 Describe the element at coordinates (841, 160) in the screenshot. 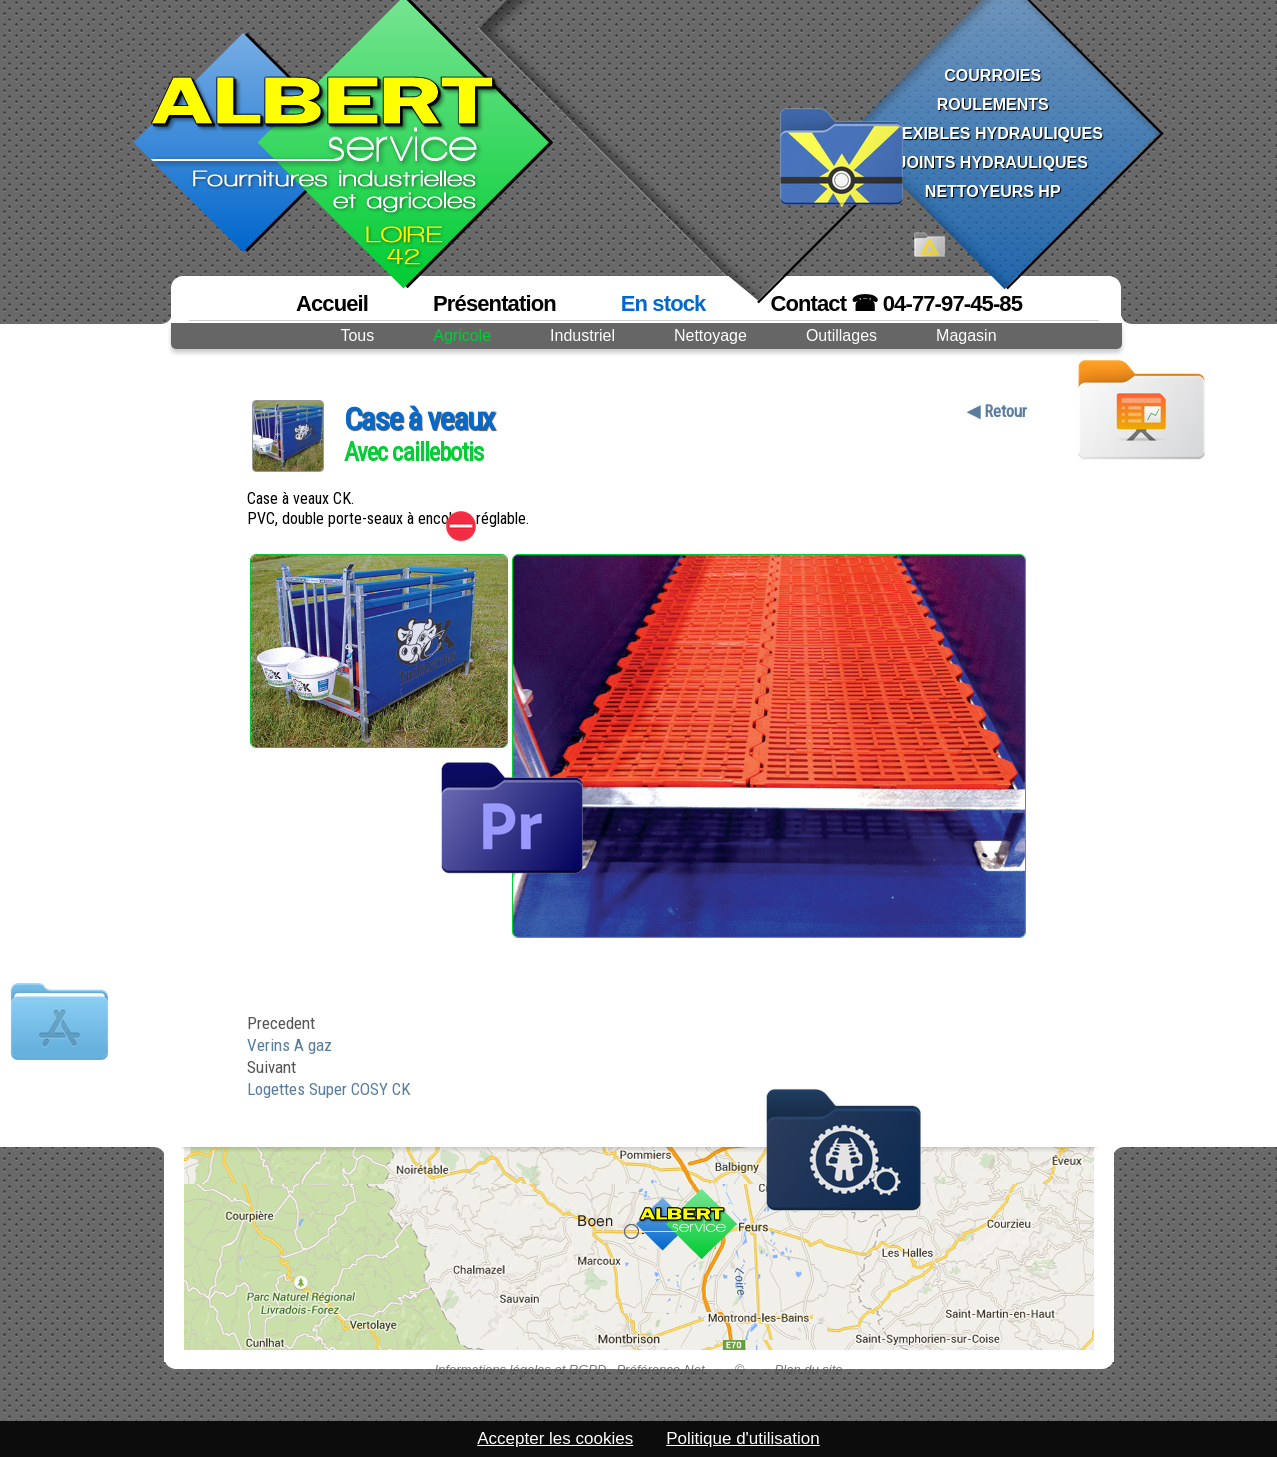

I see `open pokémon quick ball themed folder` at that location.